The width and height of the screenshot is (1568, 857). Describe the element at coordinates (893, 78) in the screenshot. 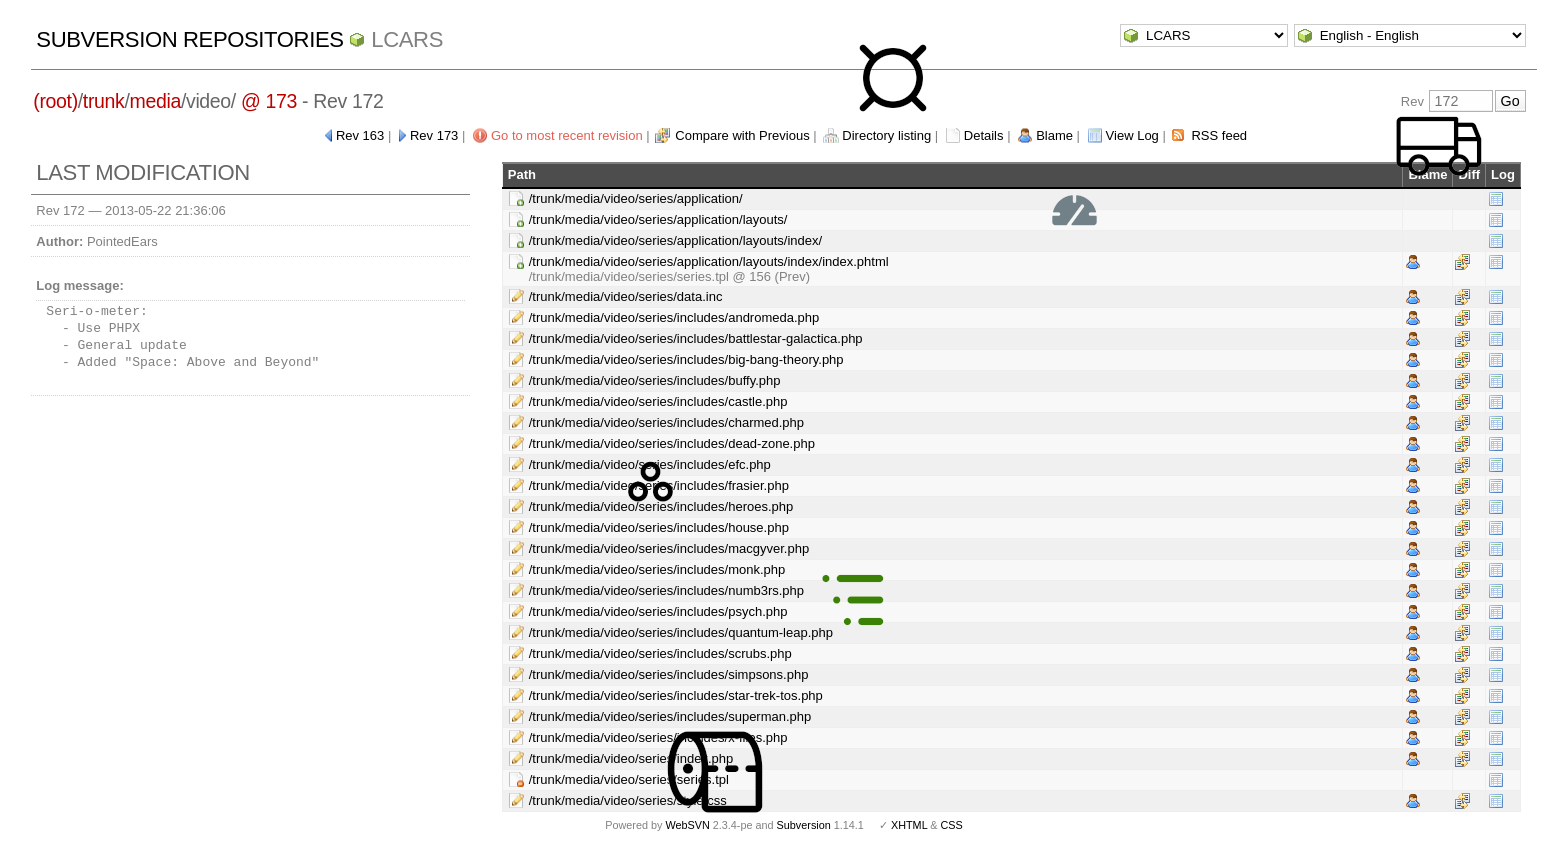

I see `select or change currency type` at that location.